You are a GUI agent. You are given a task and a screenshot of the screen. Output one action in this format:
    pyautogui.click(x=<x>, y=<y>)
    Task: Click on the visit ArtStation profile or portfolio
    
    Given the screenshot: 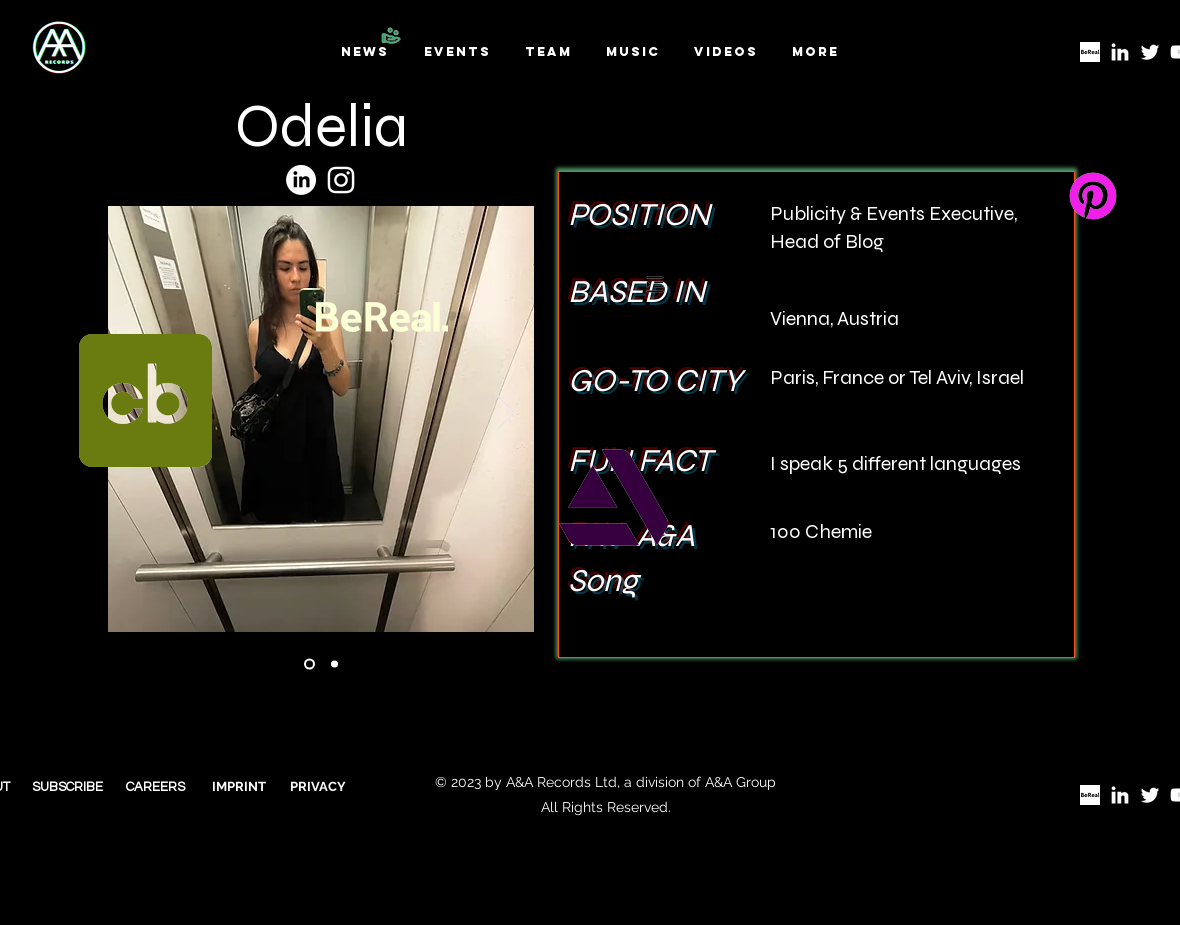 What is the action you would take?
    pyautogui.click(x=613, y=497)
    